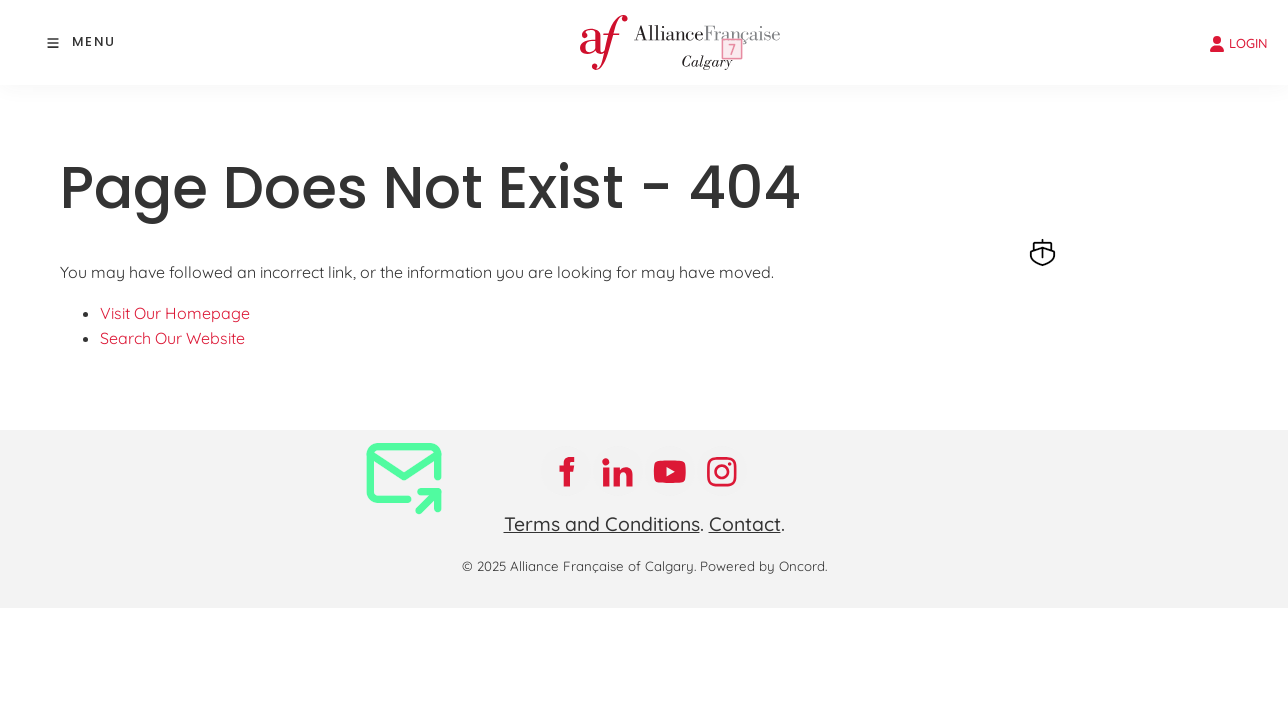  I want to click on select or navigate to item number seven, so click(732, 49).